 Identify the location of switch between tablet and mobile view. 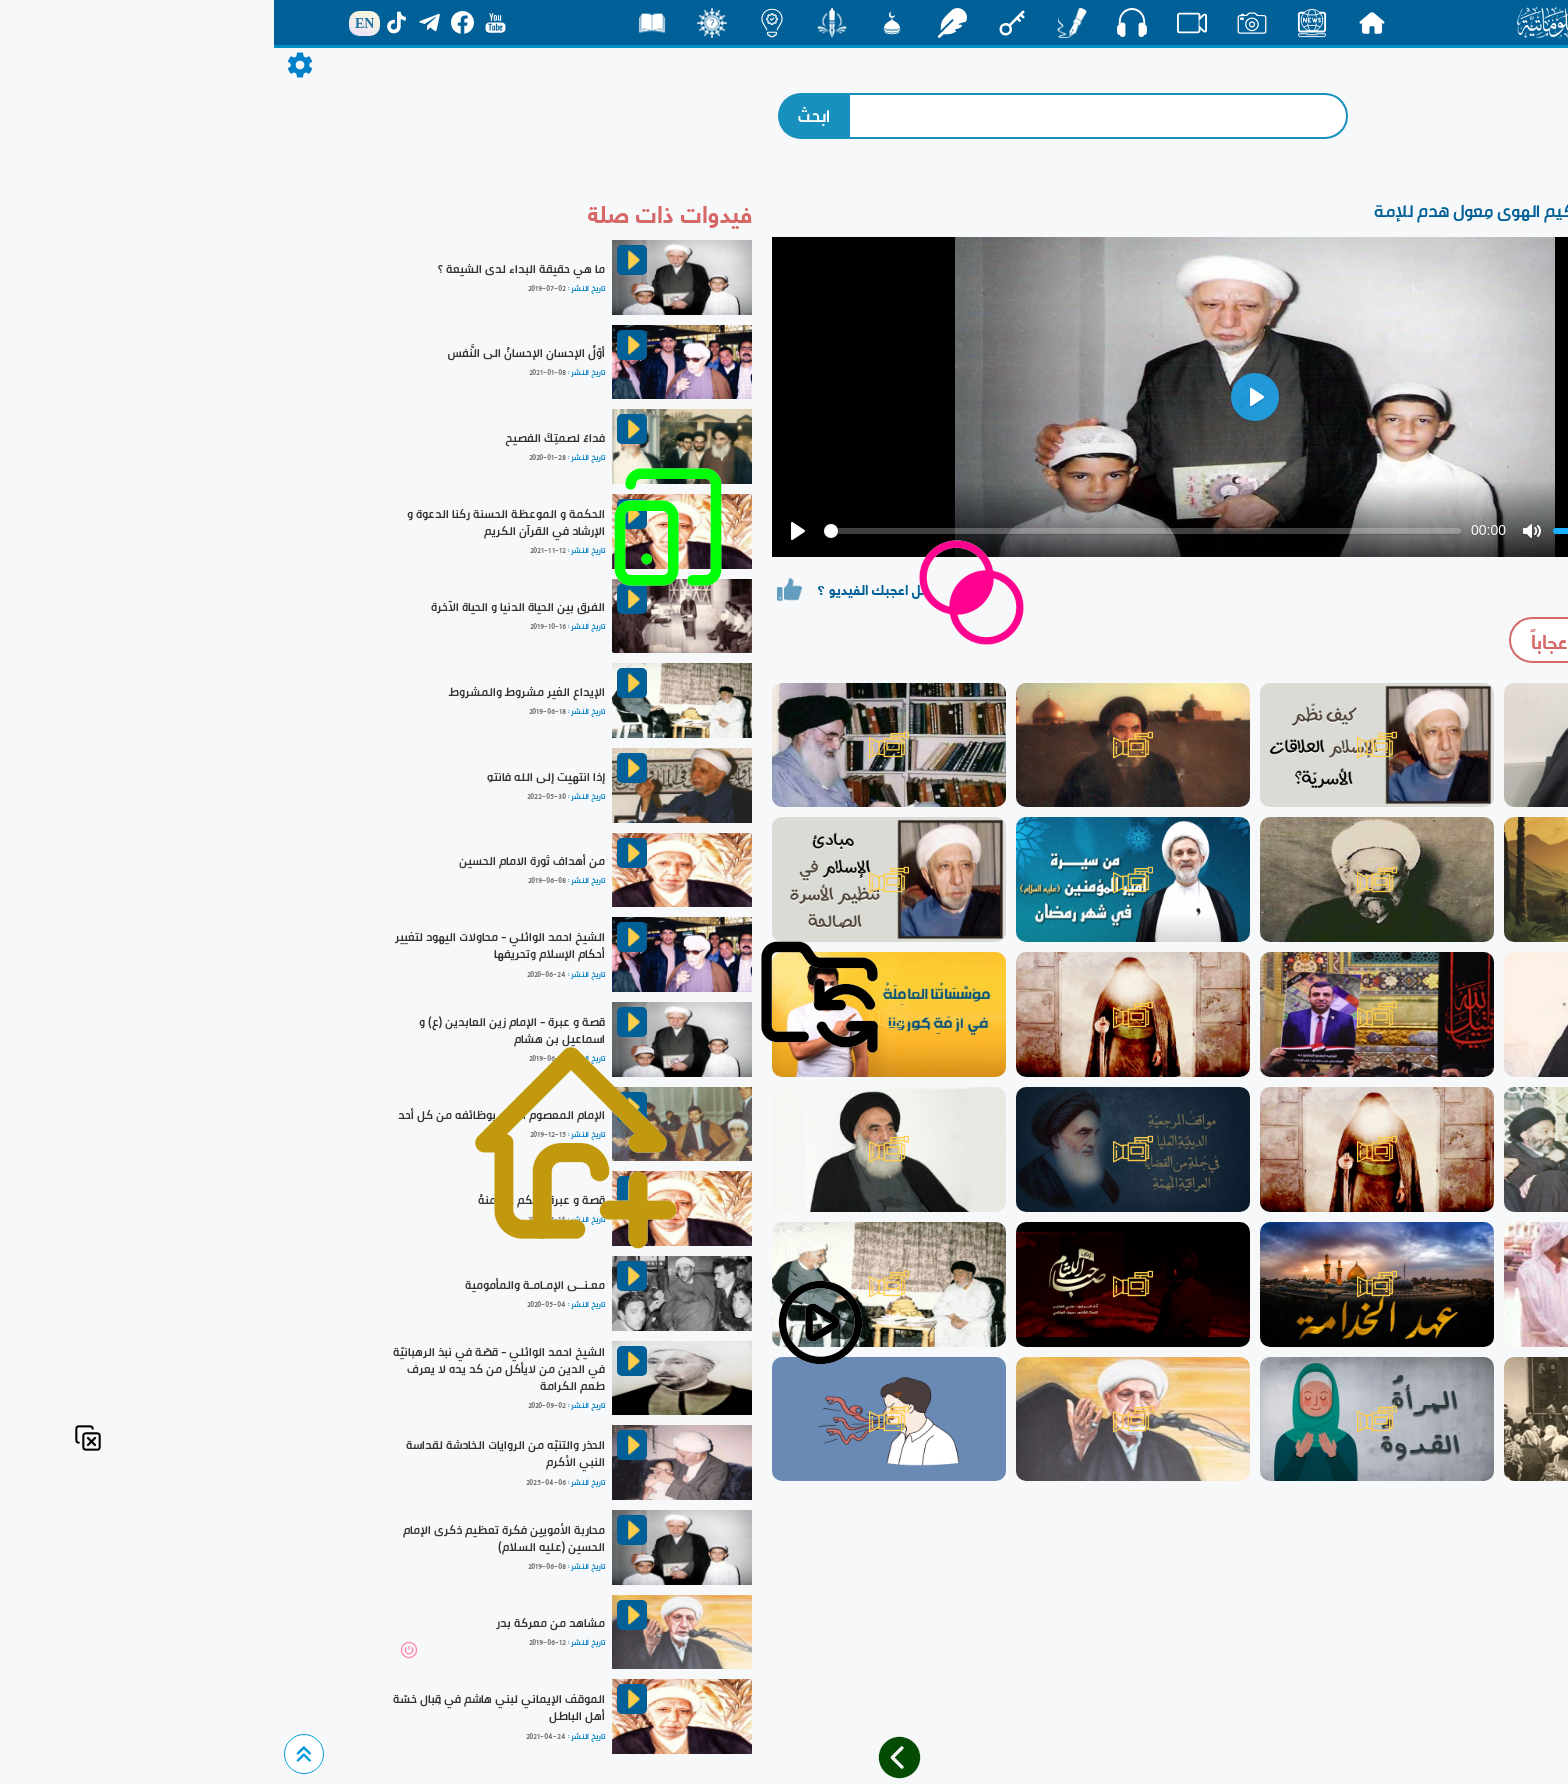
(668, 527).